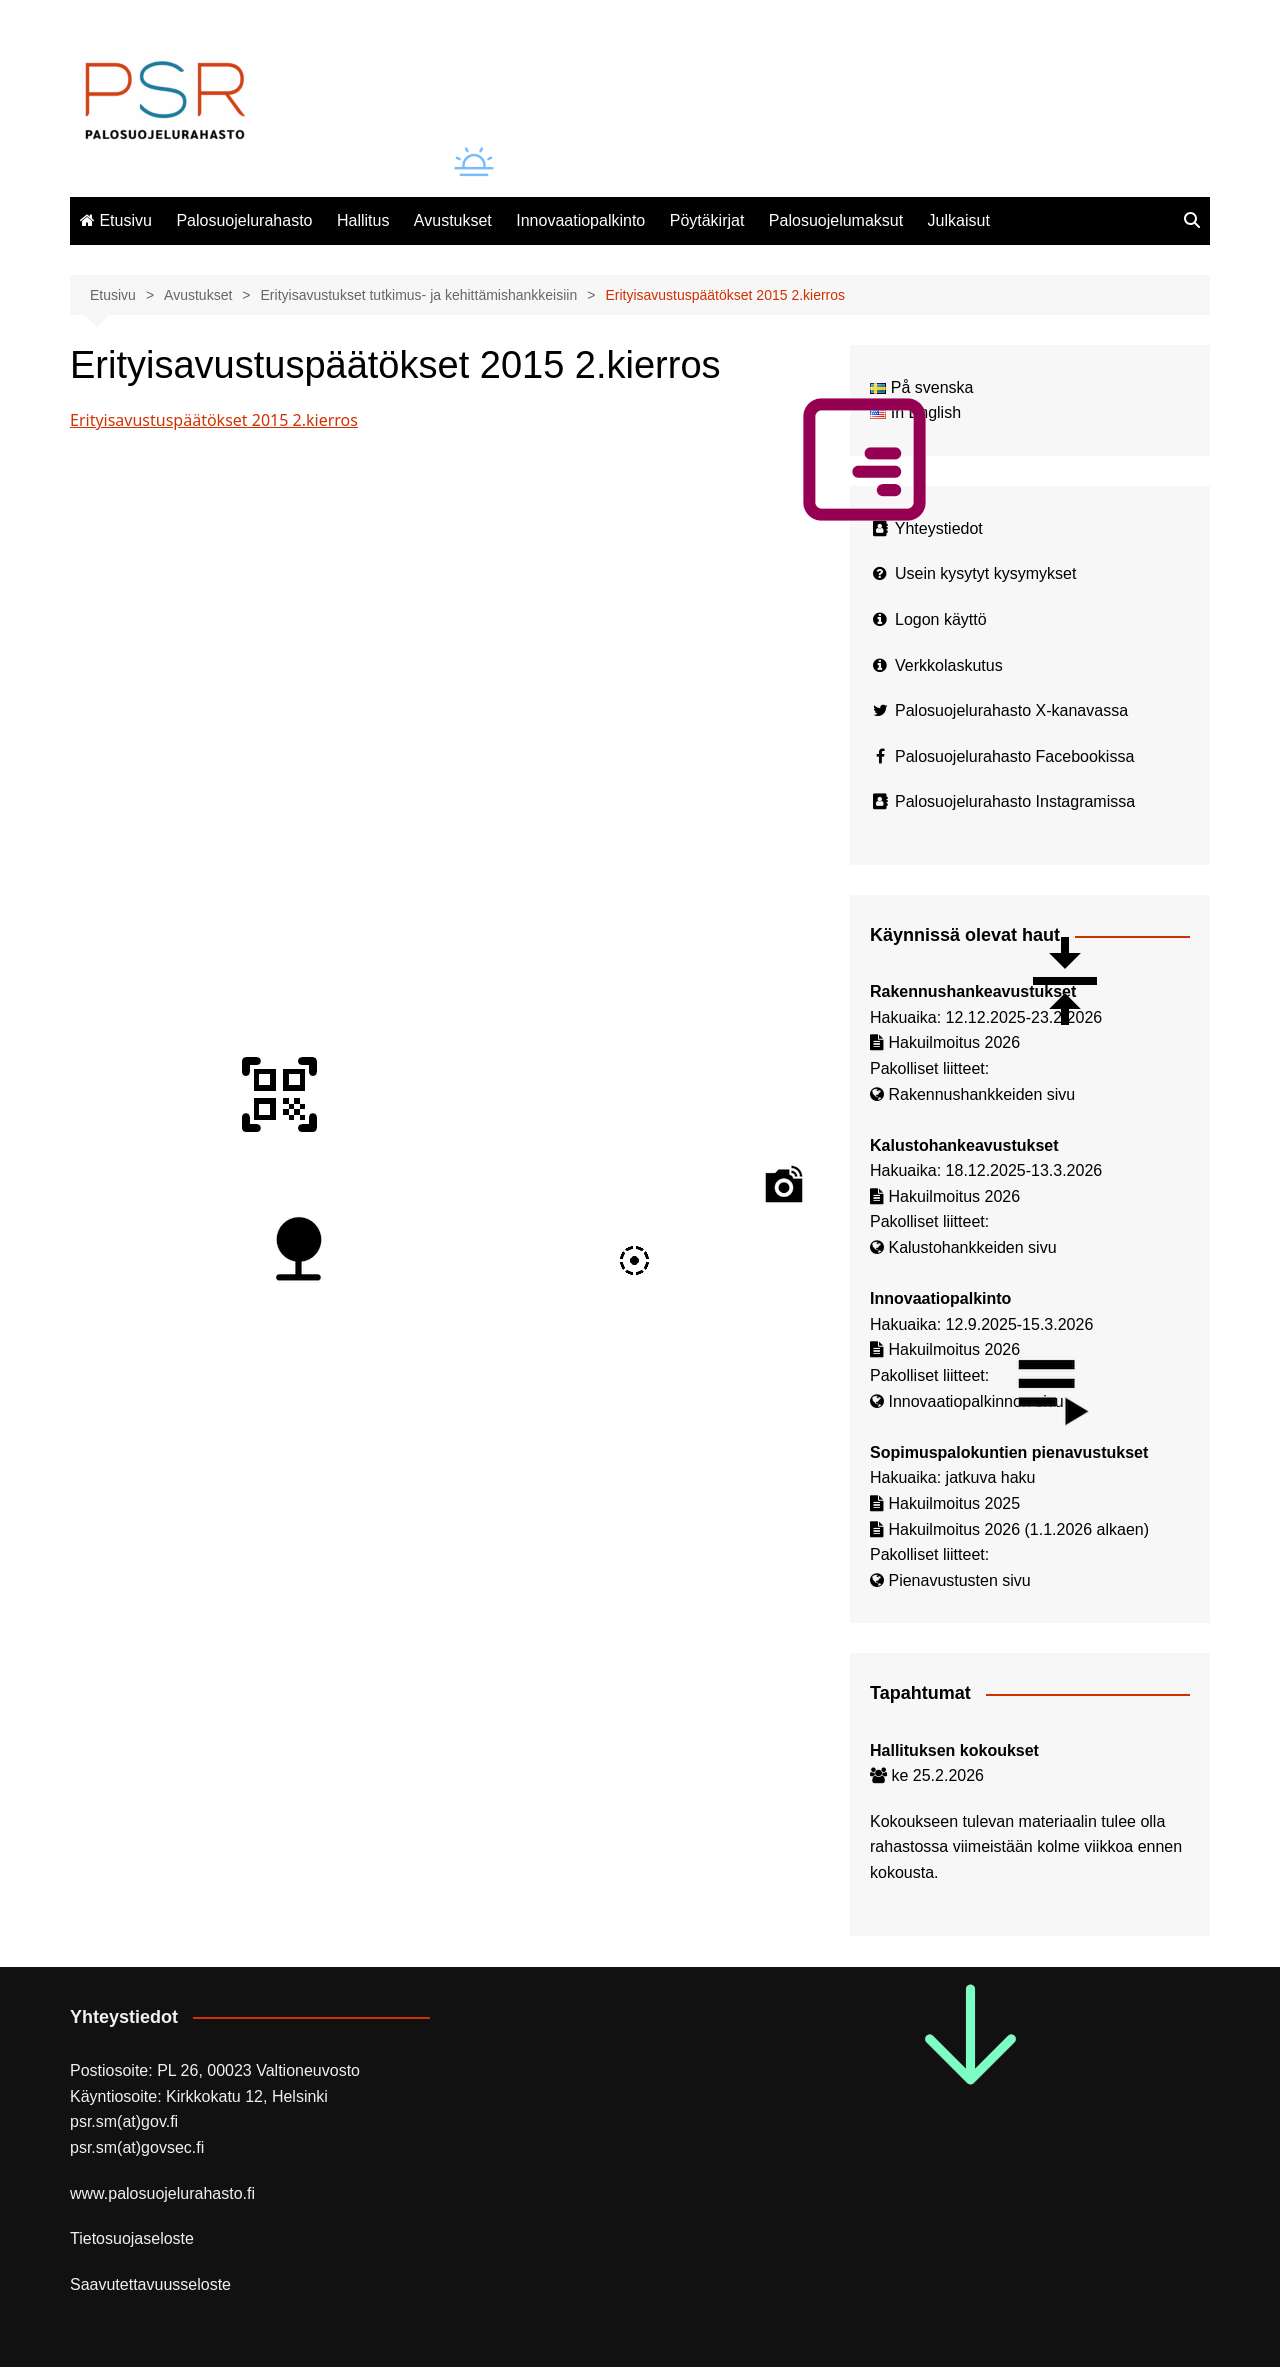  I want to click on toggle sunrise or sunset display mode, so click(474, 163).